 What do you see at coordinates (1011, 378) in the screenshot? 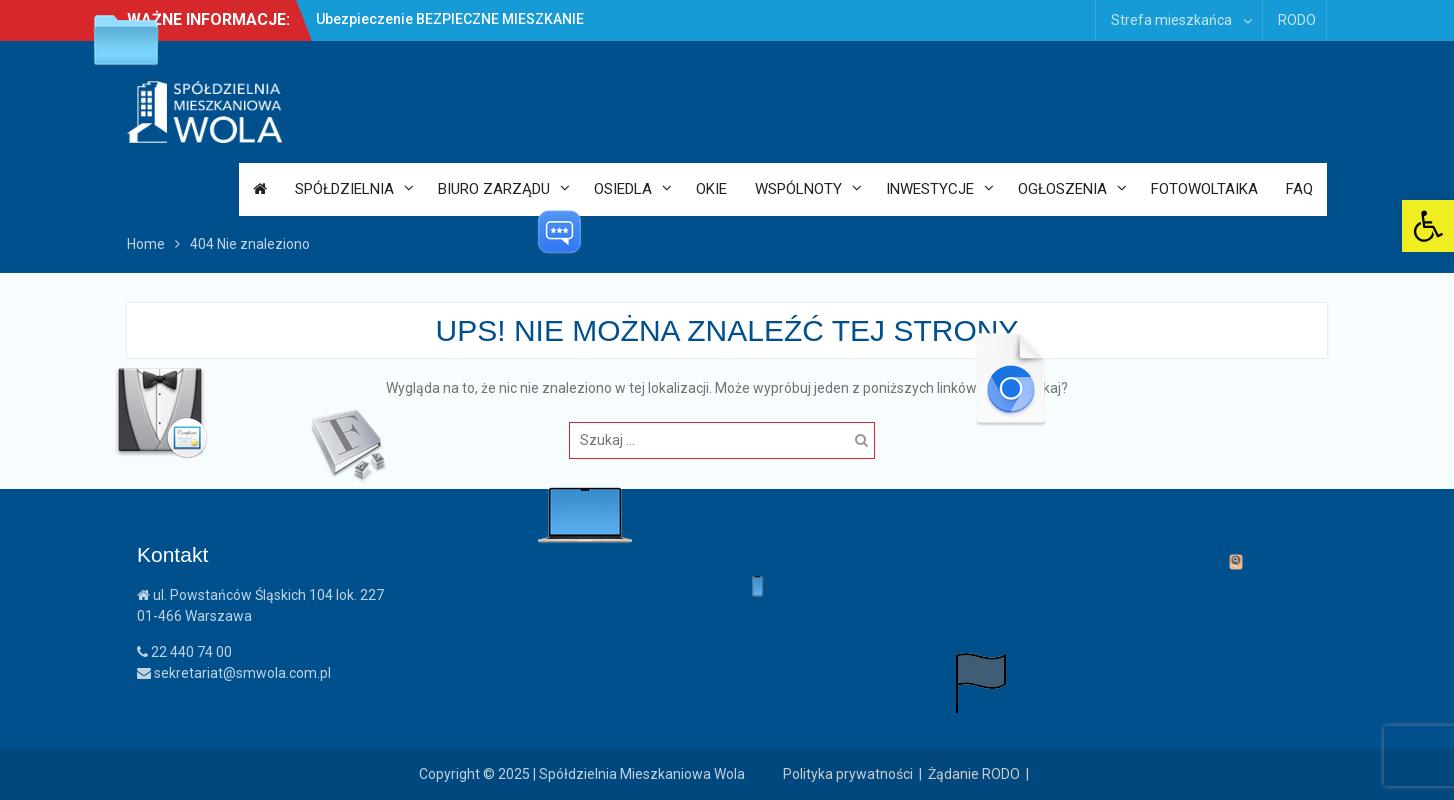
I see `open a document in chromium browser` at bounding box center [1011, 378].